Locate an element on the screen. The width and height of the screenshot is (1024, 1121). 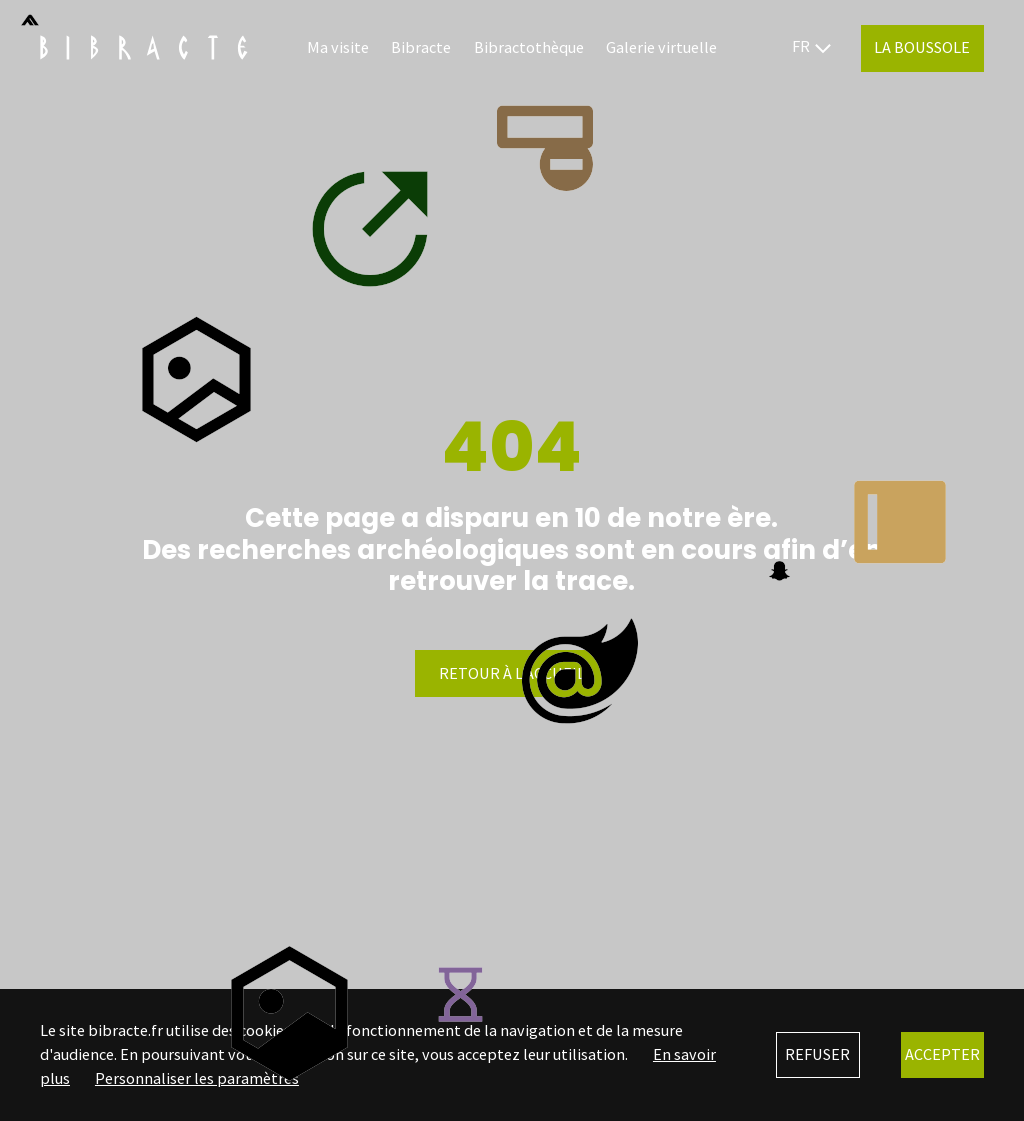
launch THE FINALS game is located at coordinates (30, 20).